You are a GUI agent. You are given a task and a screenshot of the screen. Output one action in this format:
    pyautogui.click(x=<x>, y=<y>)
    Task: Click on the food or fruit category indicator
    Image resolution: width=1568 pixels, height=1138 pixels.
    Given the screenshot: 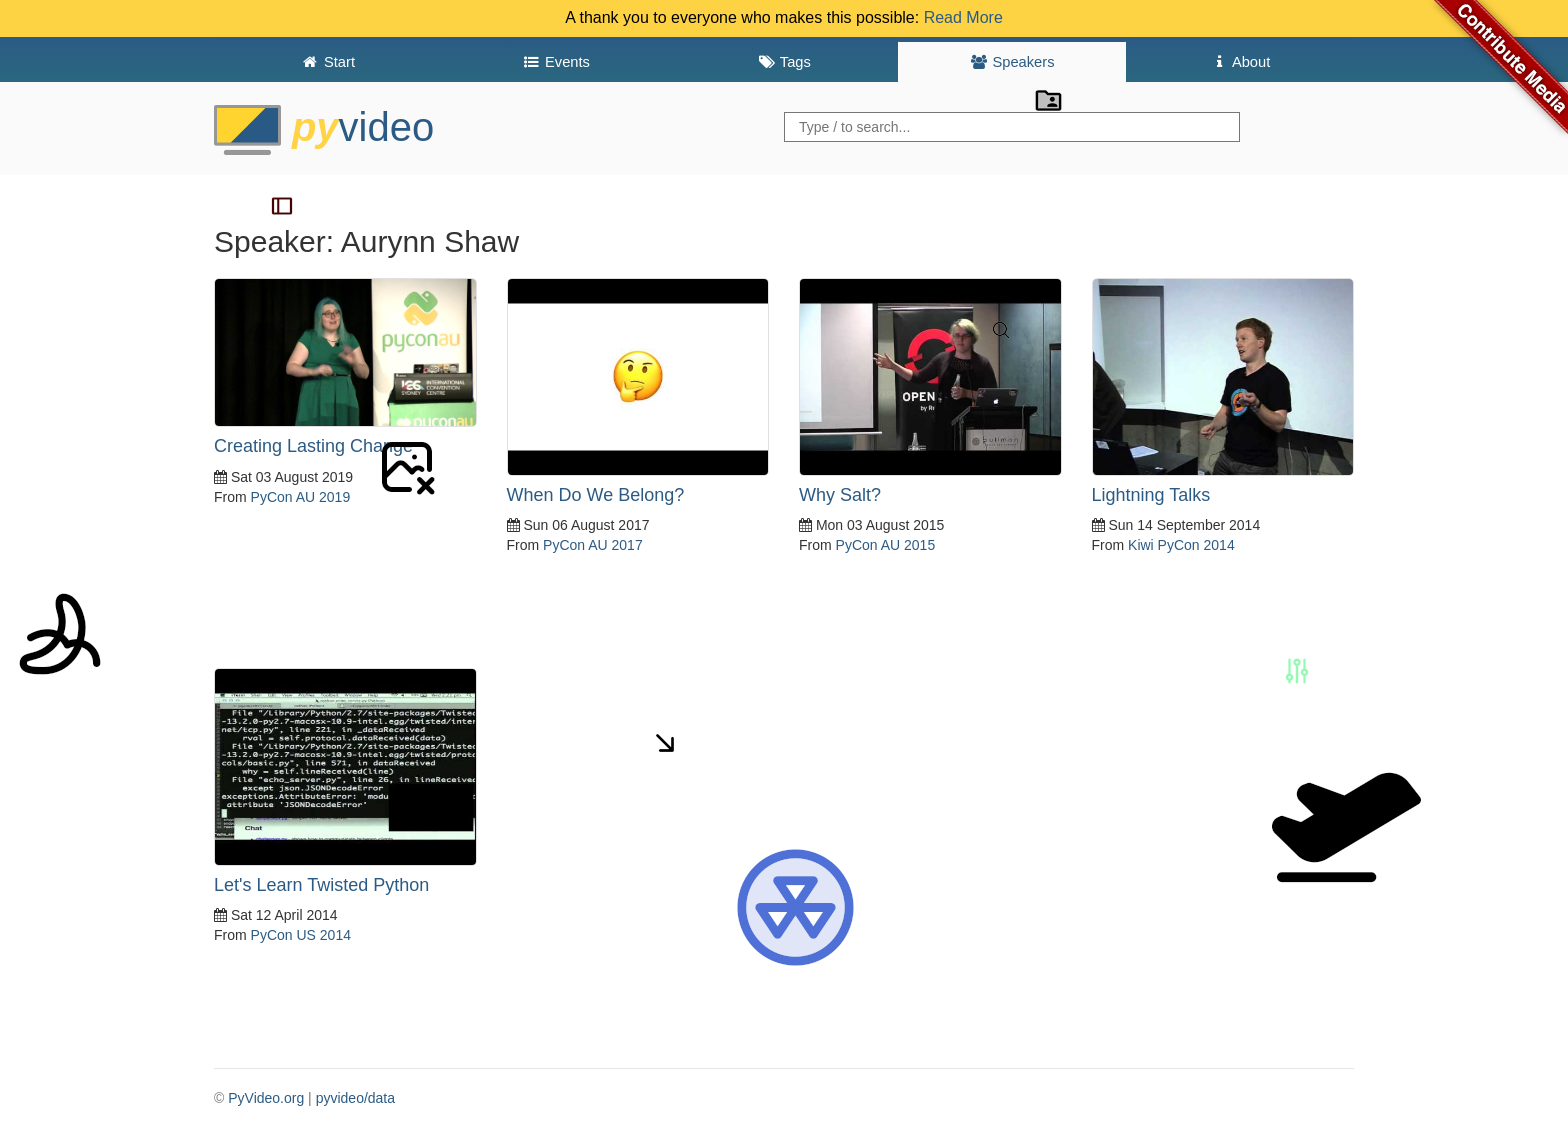 What is the action you would take?
    pyautogui.click(x=60, y=634)
    